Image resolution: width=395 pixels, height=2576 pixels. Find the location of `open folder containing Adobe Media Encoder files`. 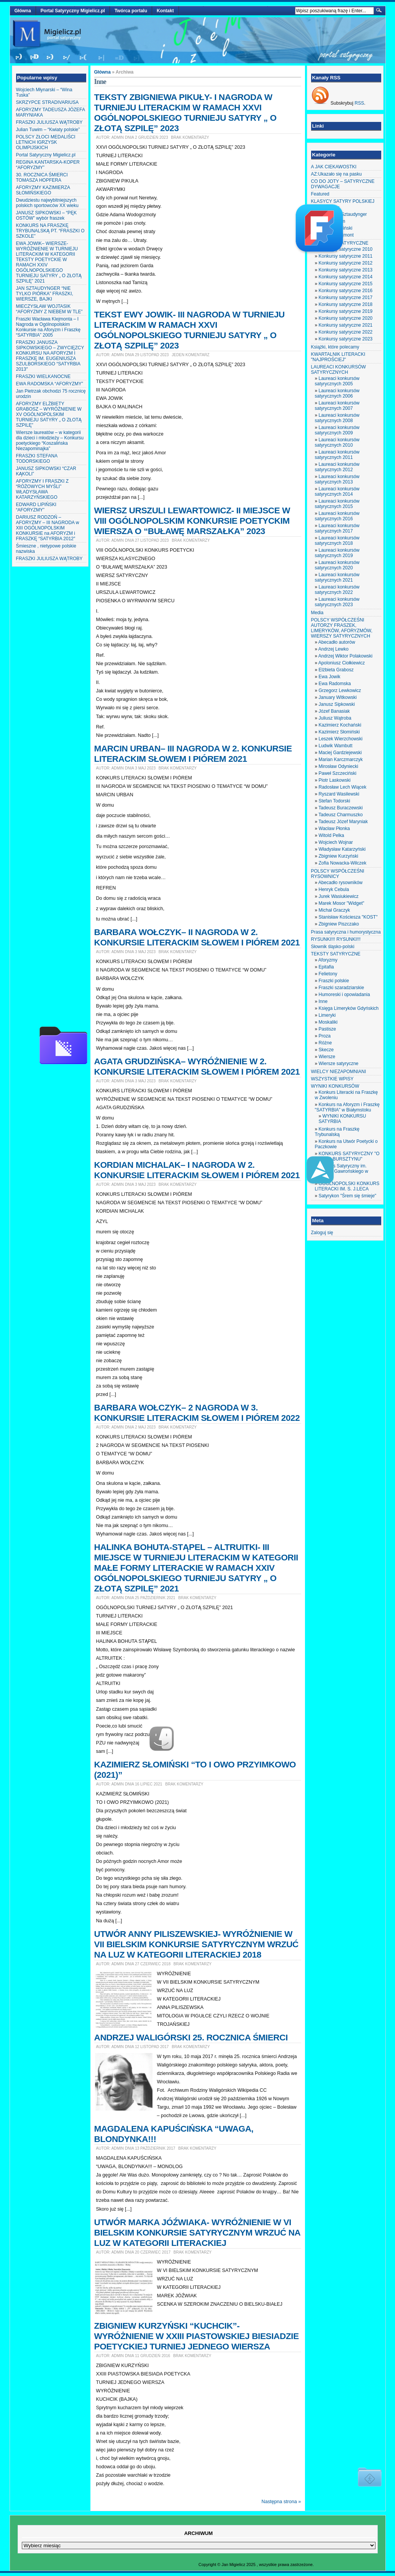

open folder containing Adobe Media Encoder files is located at coordinates (63, 1047).